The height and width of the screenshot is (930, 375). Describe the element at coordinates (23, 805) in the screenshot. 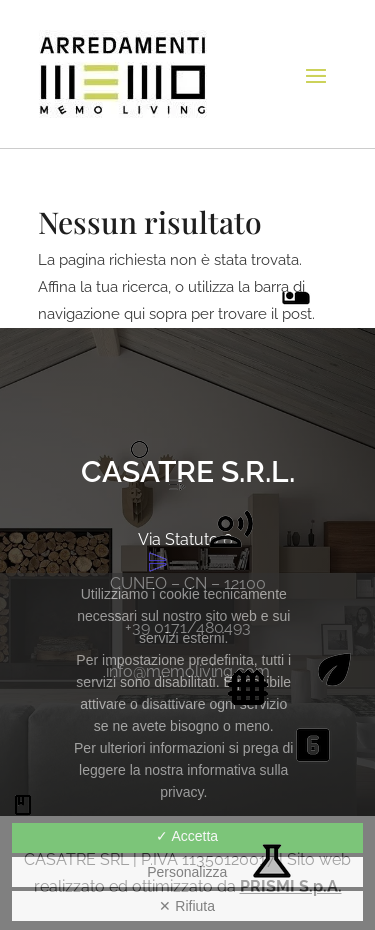

I see `open your library or reading list` at that location.